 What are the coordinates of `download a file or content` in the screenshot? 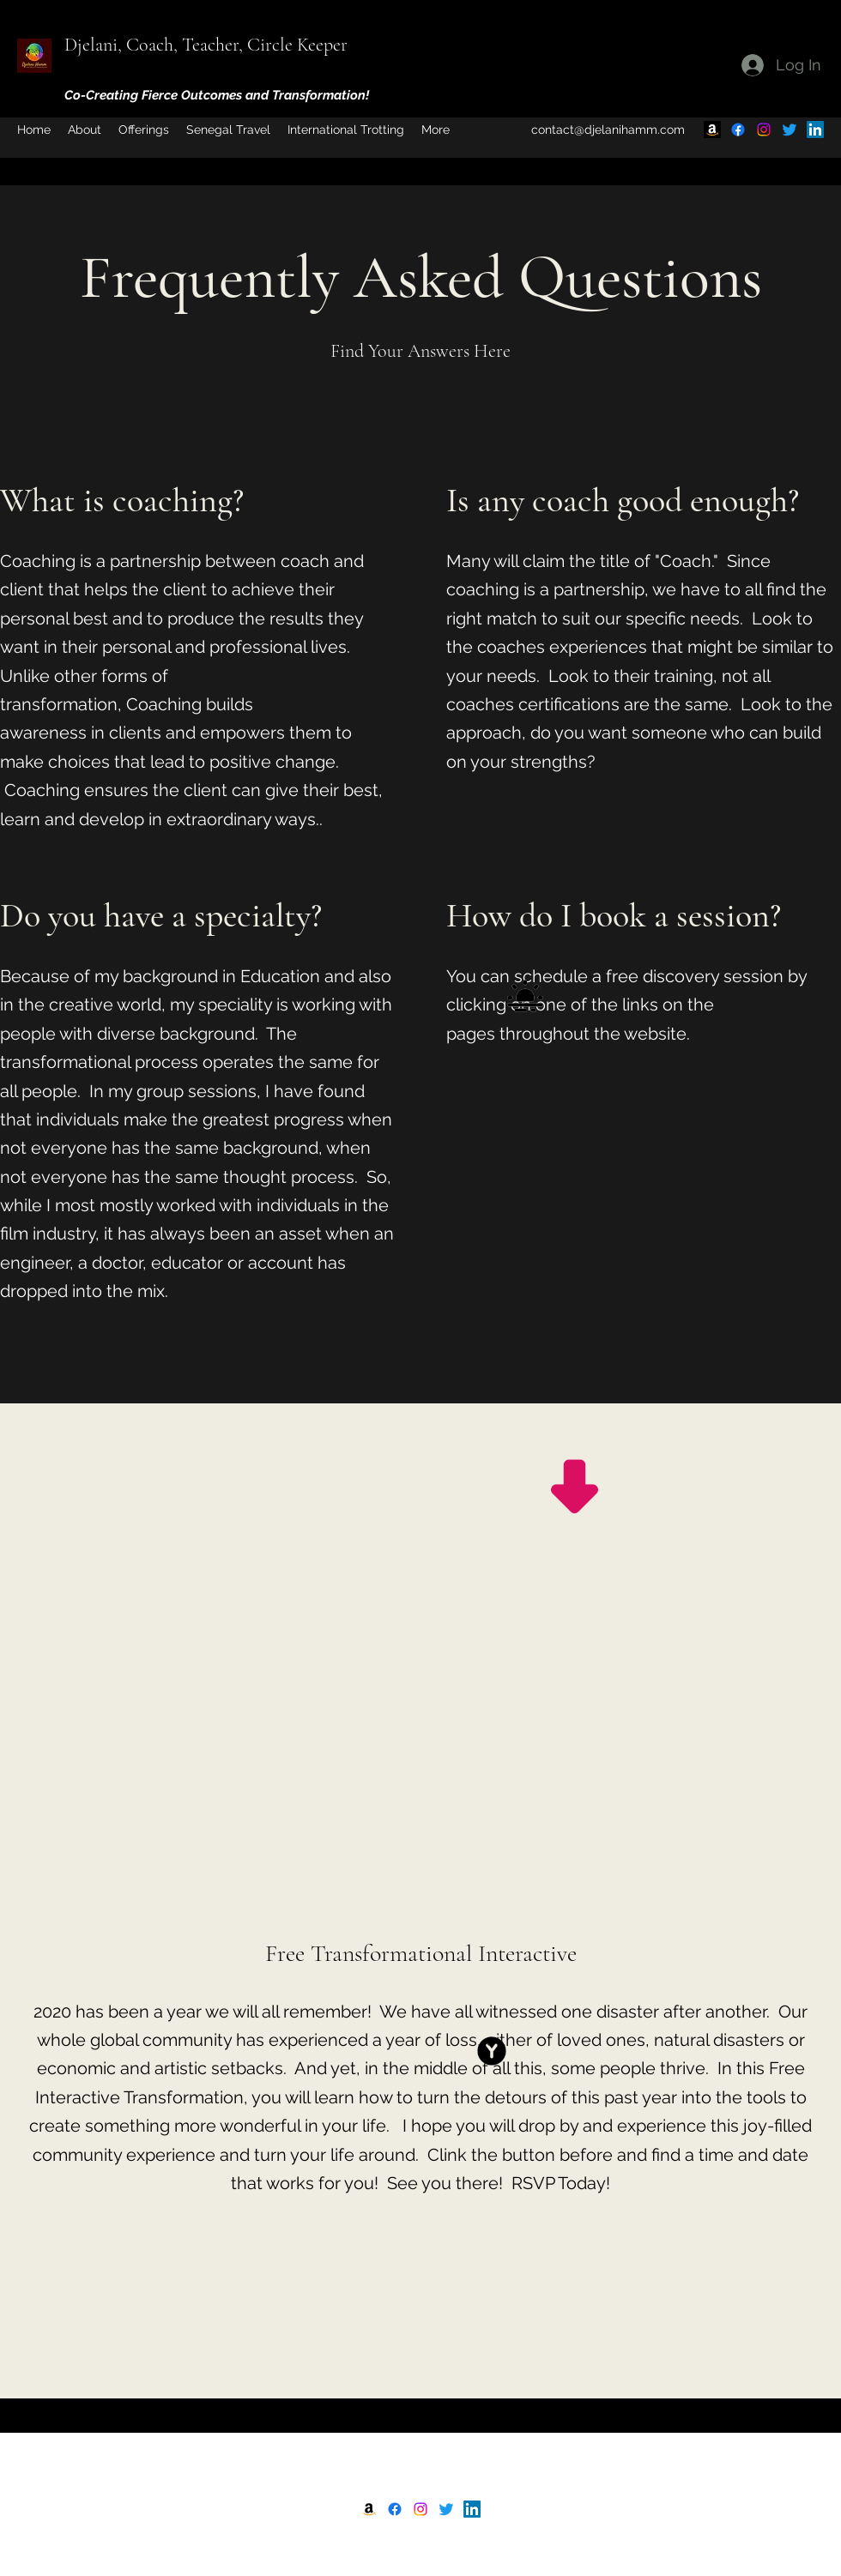 It's located at (574, 1487).